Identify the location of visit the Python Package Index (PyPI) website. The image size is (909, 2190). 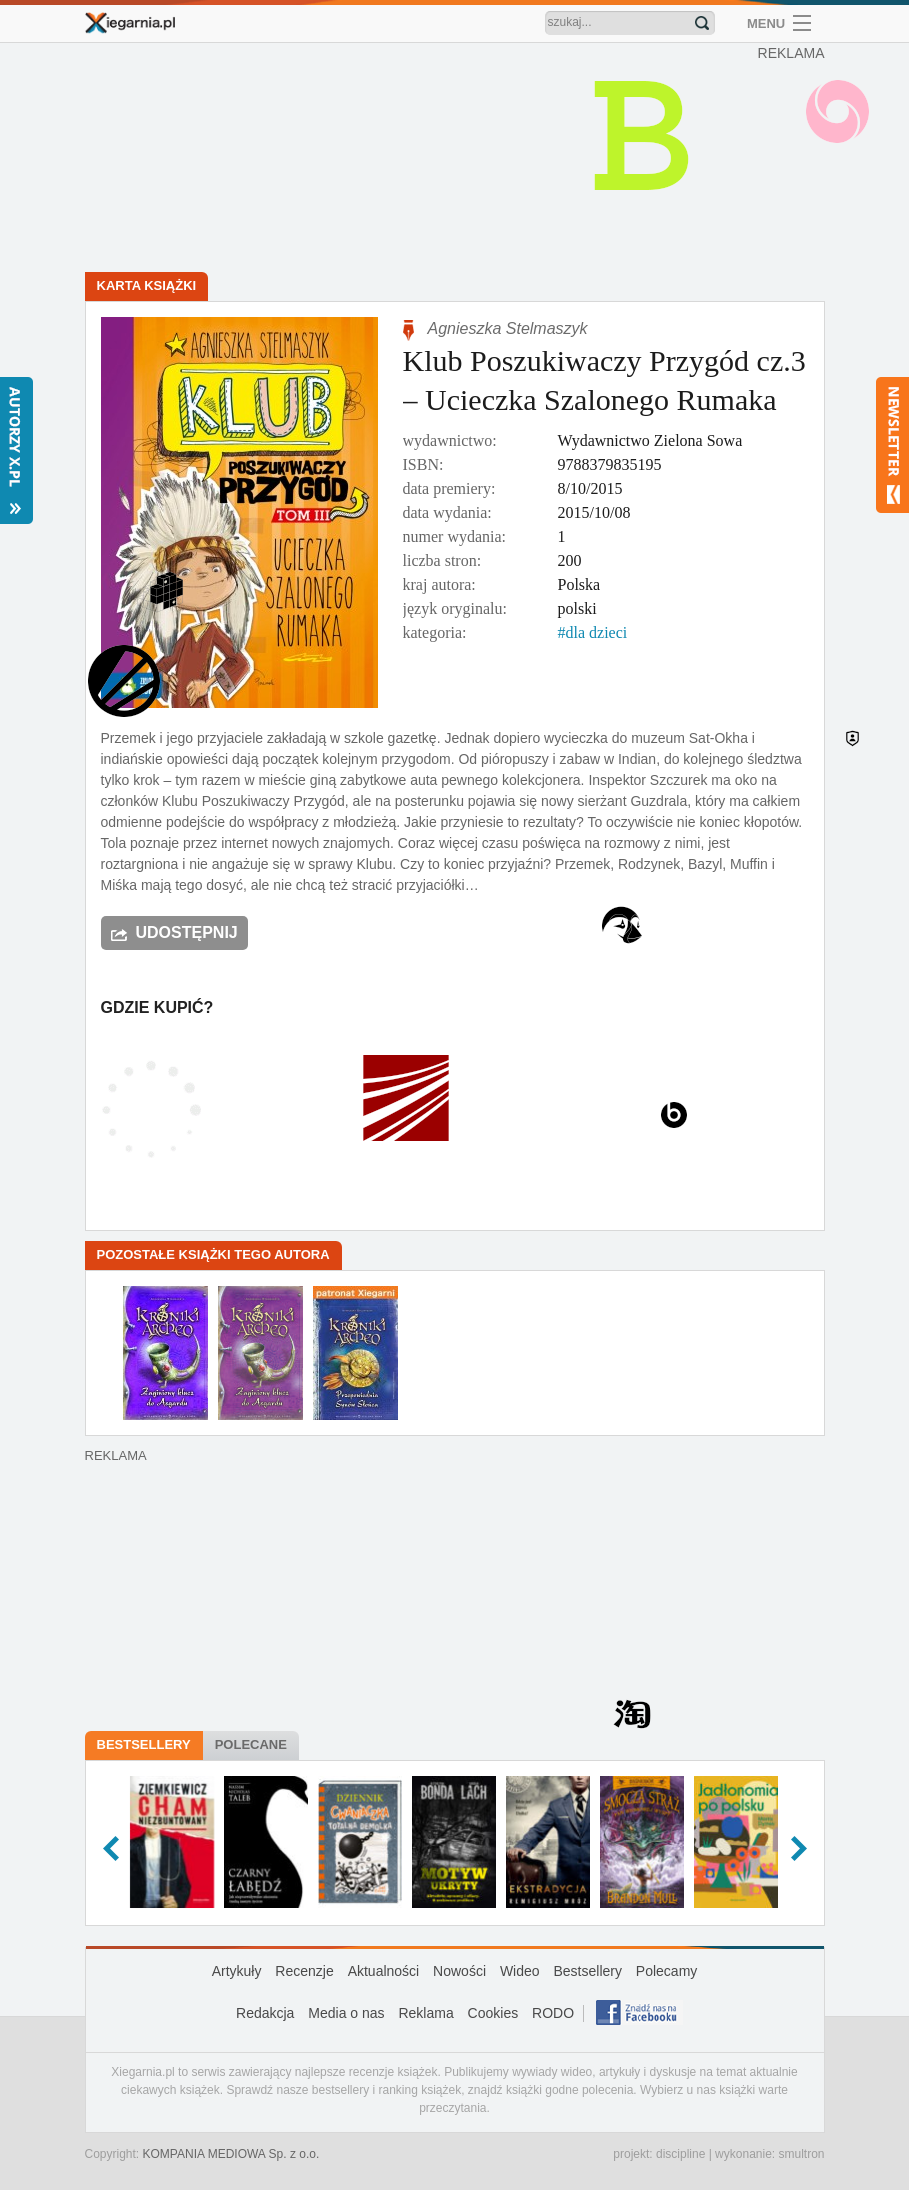
(160, 592).